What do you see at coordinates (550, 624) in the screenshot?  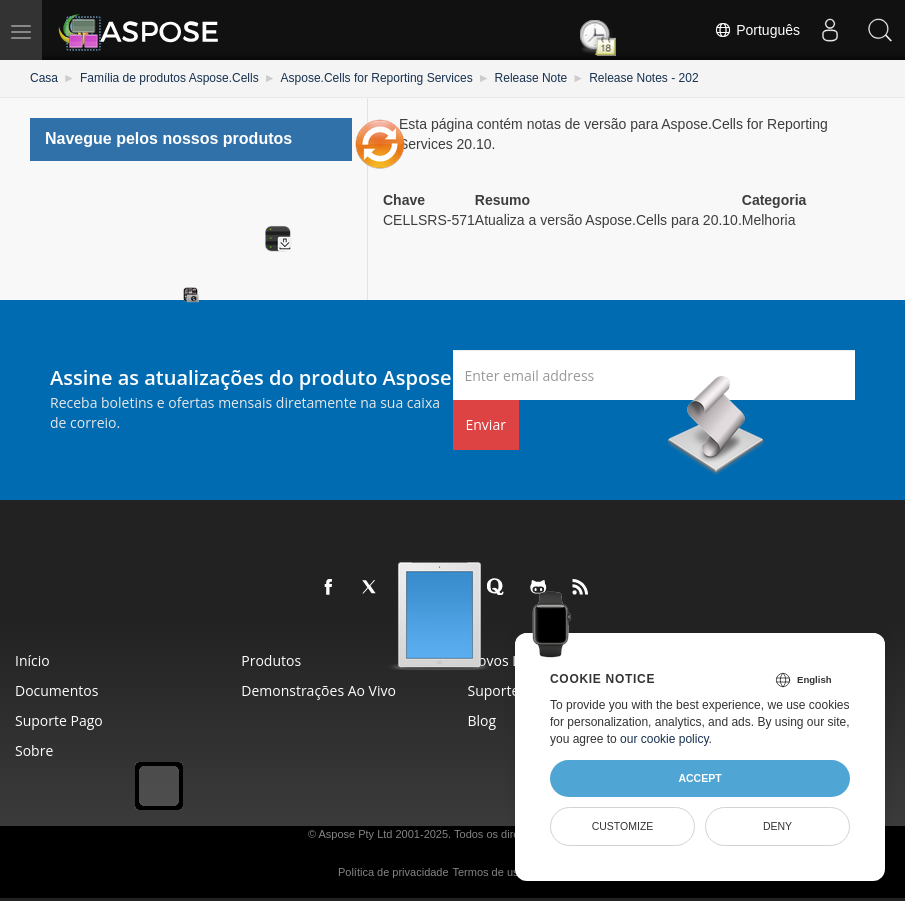 I see `manage connected Apple Watch device` at bounding box center [550, 624].